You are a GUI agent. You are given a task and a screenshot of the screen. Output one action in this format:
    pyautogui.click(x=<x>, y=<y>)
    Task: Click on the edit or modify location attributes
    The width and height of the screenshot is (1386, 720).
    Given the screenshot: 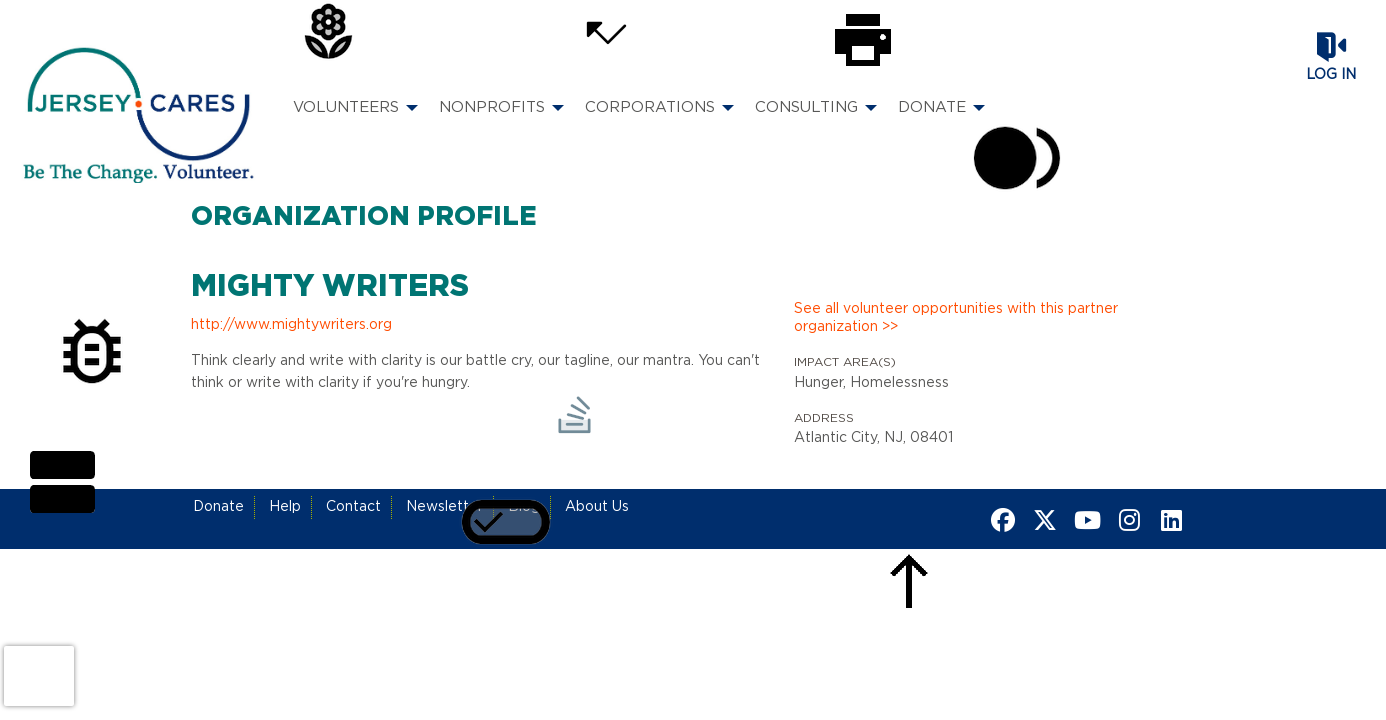 What is the action you would take?
    pyautogui.click(x=506, y=522)
    